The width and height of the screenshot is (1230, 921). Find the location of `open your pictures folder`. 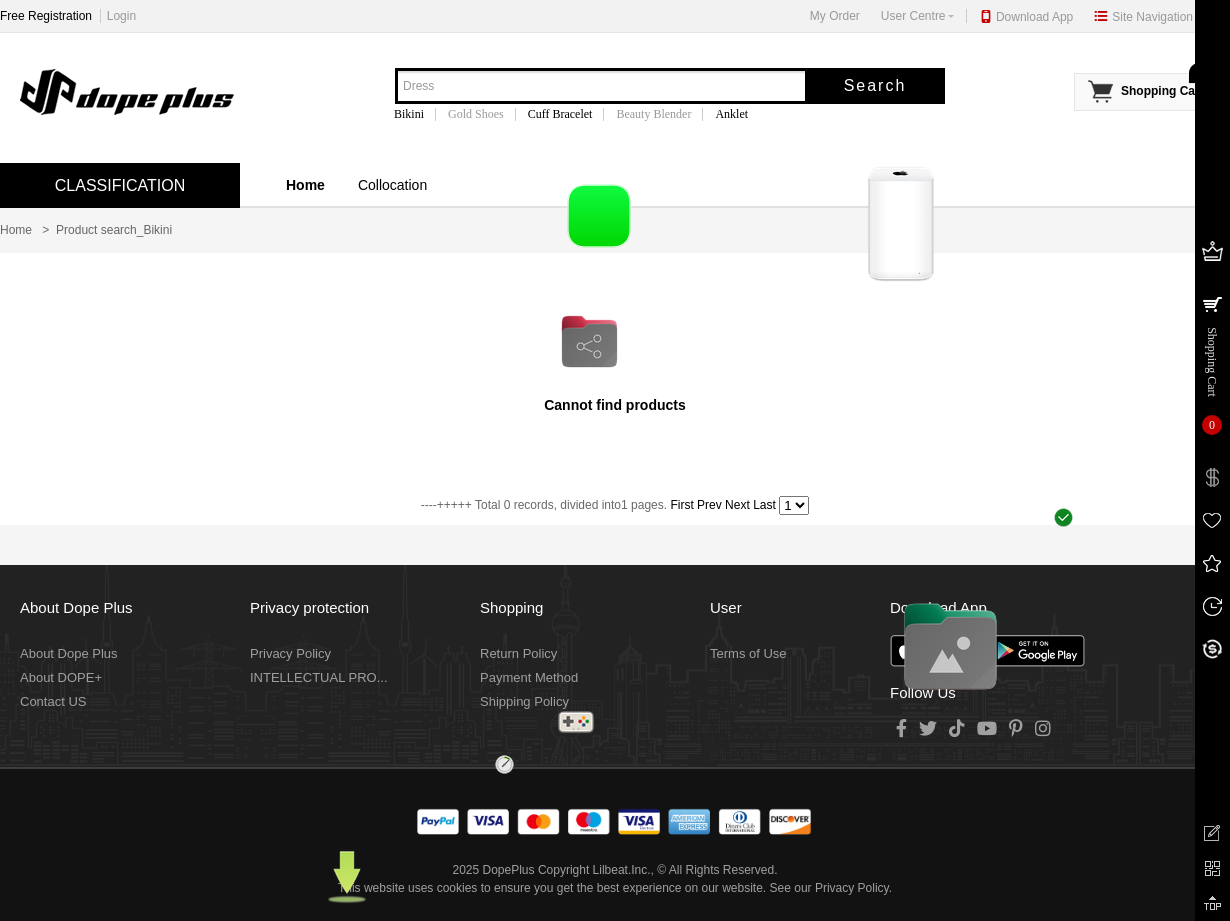

open your pictures folder is located at coordinates (950, 646).